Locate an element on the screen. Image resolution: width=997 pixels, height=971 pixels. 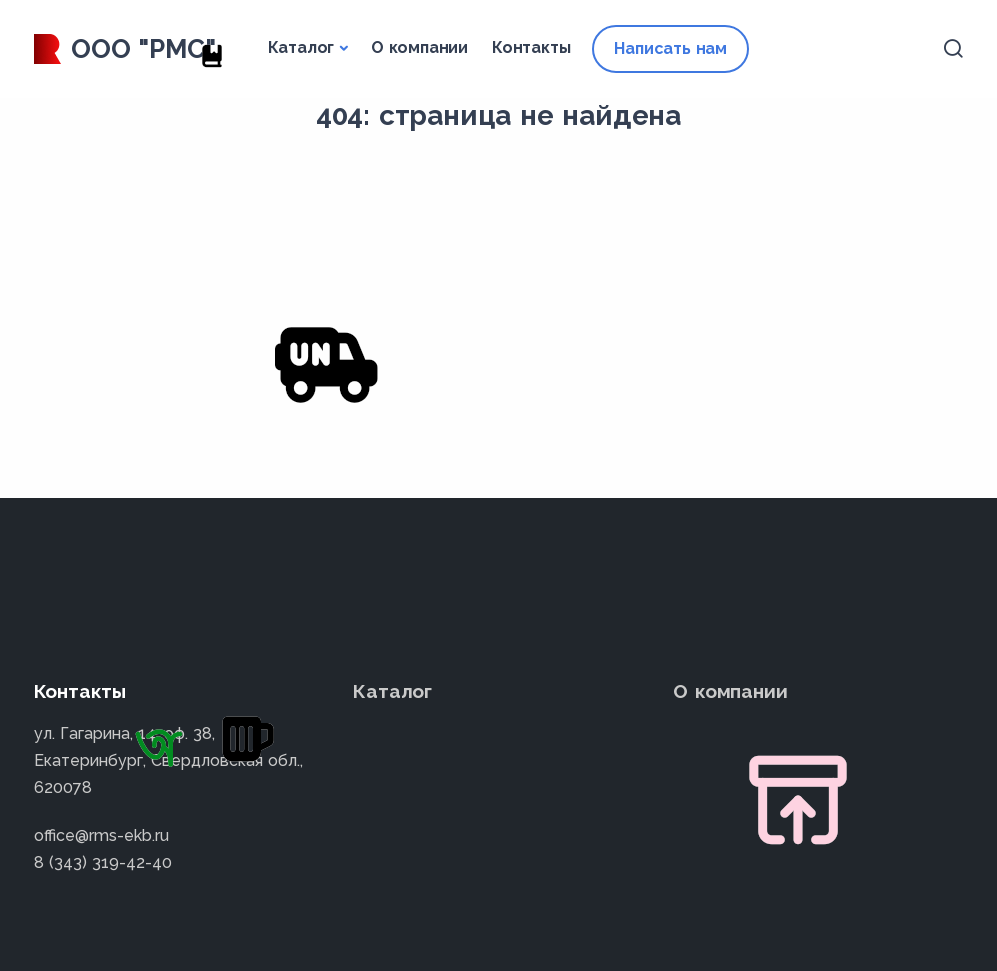
access your bookmarked reading list is located at coordinates (212, 56).